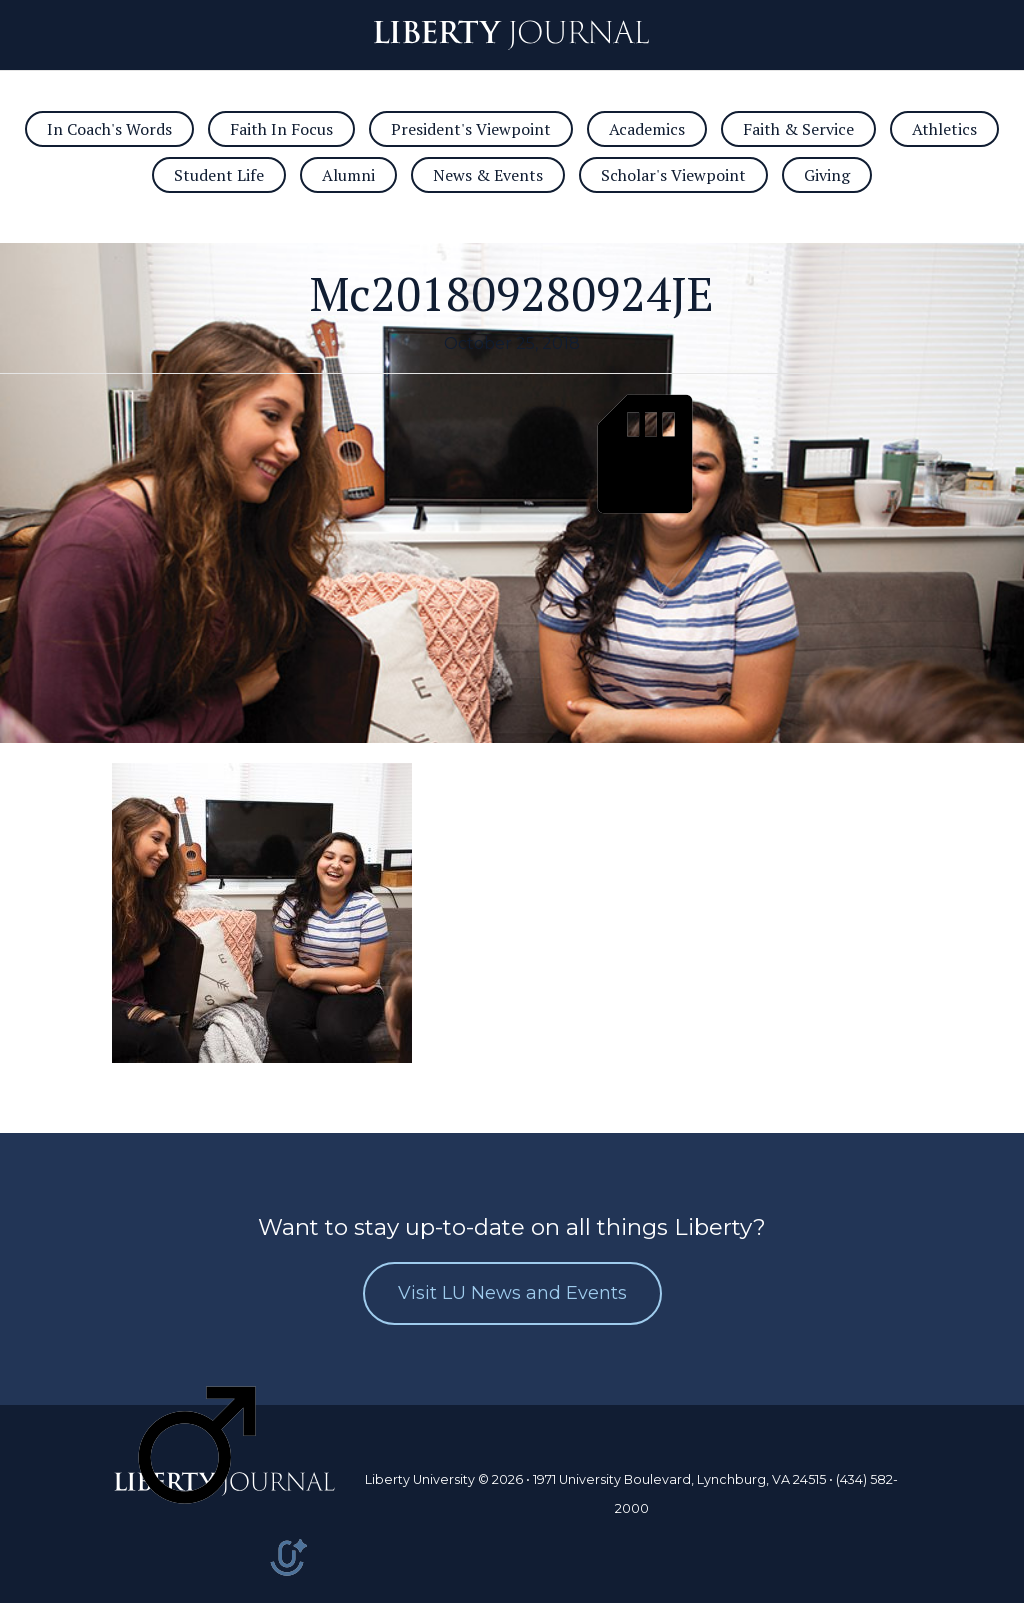 Image resolution: width=1024 pixels, height=1603 pixels. What do you see at coordinates (645, 454) in the screenshot?
I see `access external storage` at bounding box center [645, 454].